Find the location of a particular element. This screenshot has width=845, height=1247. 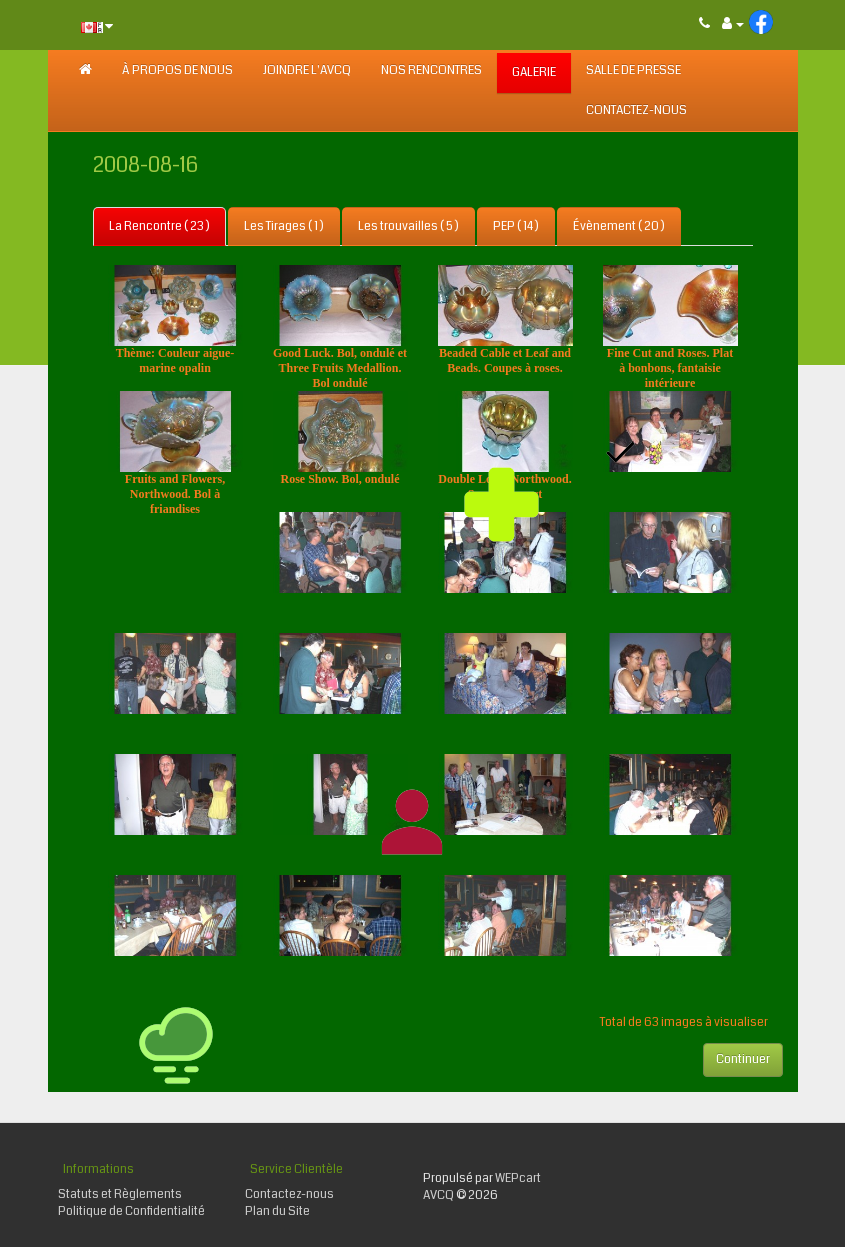

view your profile is located at coordinates (412, 822).